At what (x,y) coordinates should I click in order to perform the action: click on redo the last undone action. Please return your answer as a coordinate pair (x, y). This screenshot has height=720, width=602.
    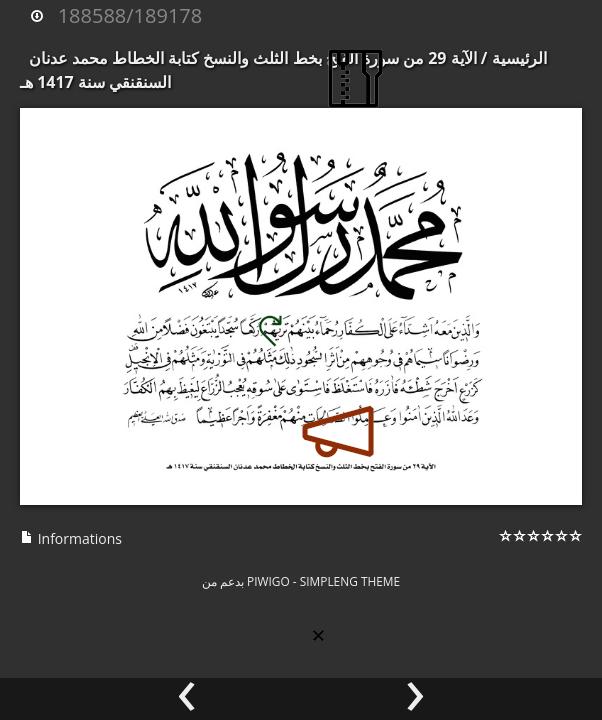
    Looking at the image, I should click on (271, 330).